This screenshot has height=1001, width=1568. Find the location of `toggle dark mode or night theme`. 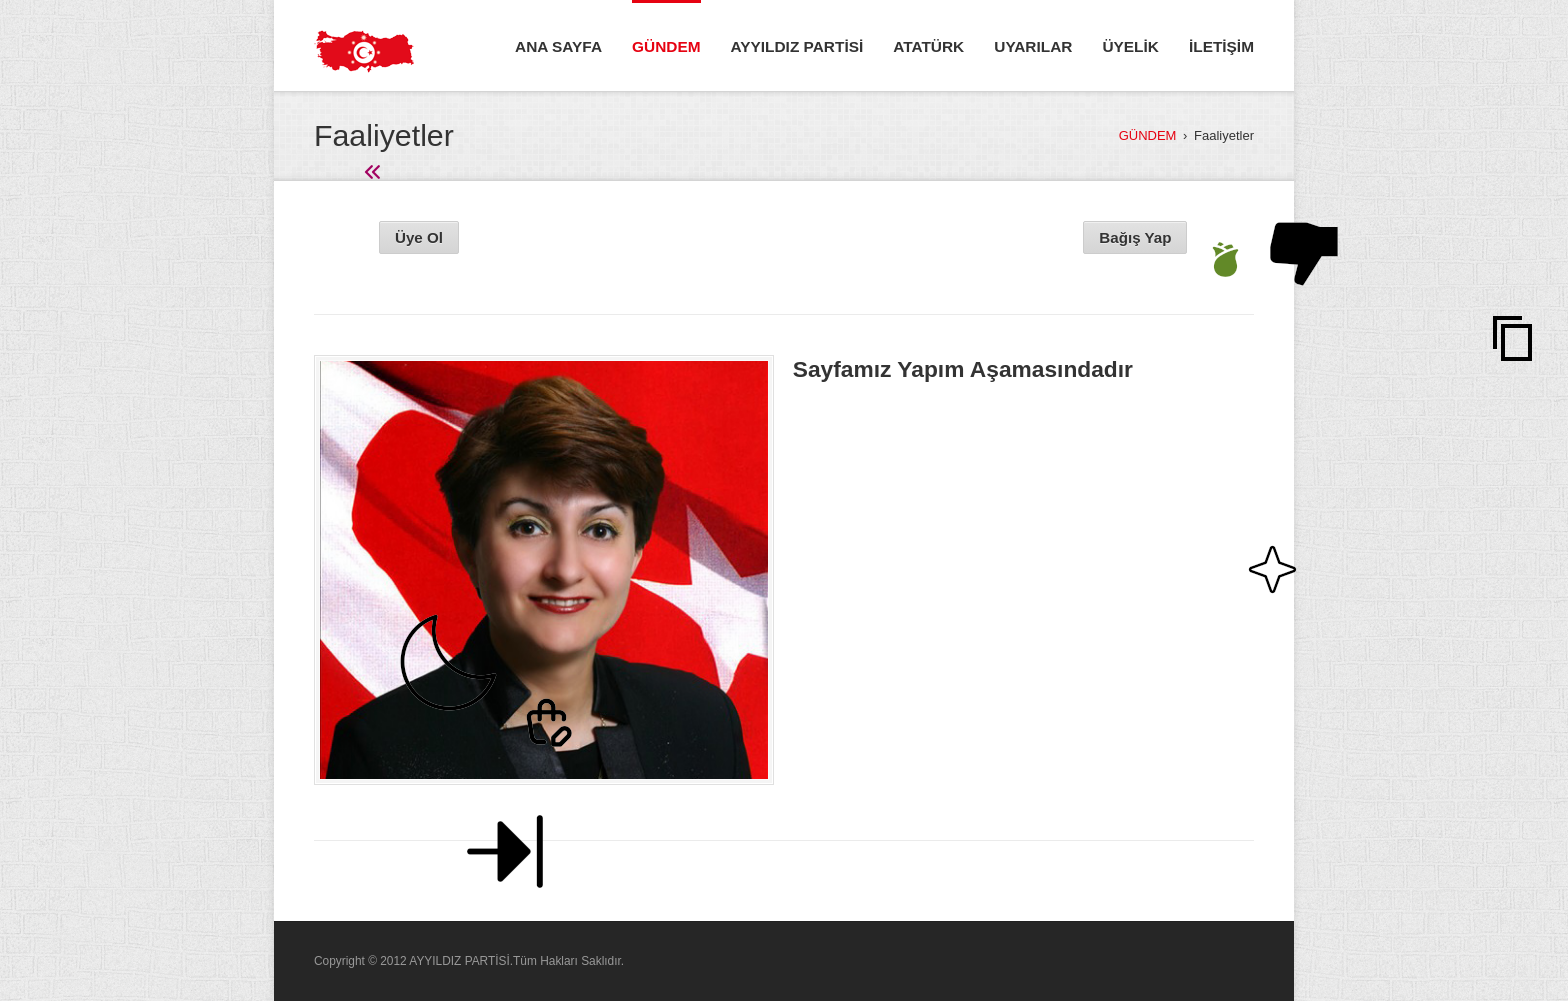

toggle dark mode or night theme is located at coordinates (445, 665).